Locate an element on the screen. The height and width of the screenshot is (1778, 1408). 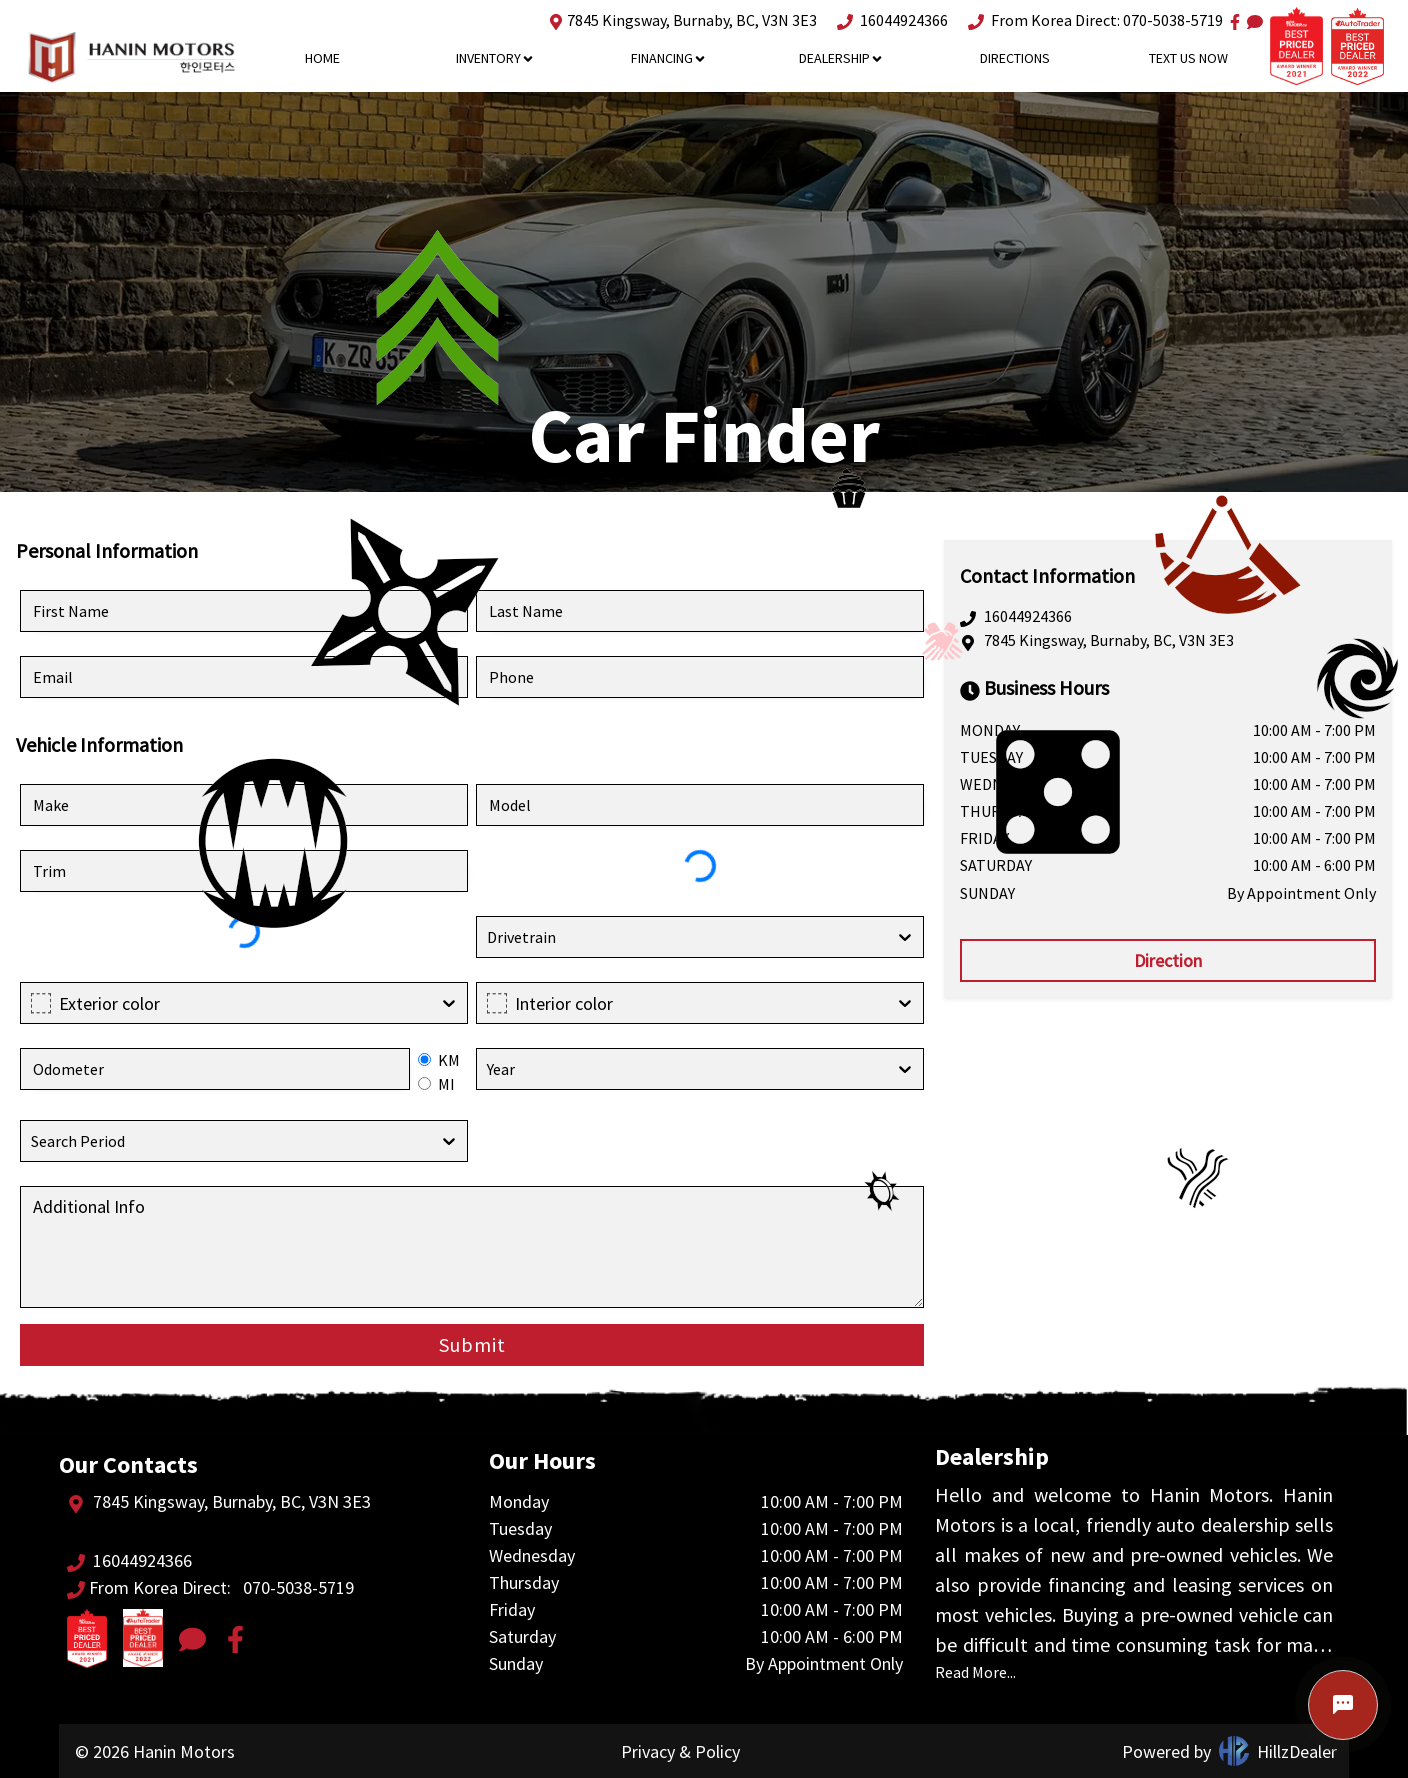
equip gloves or hand gear is located at coordinates (942, 641).